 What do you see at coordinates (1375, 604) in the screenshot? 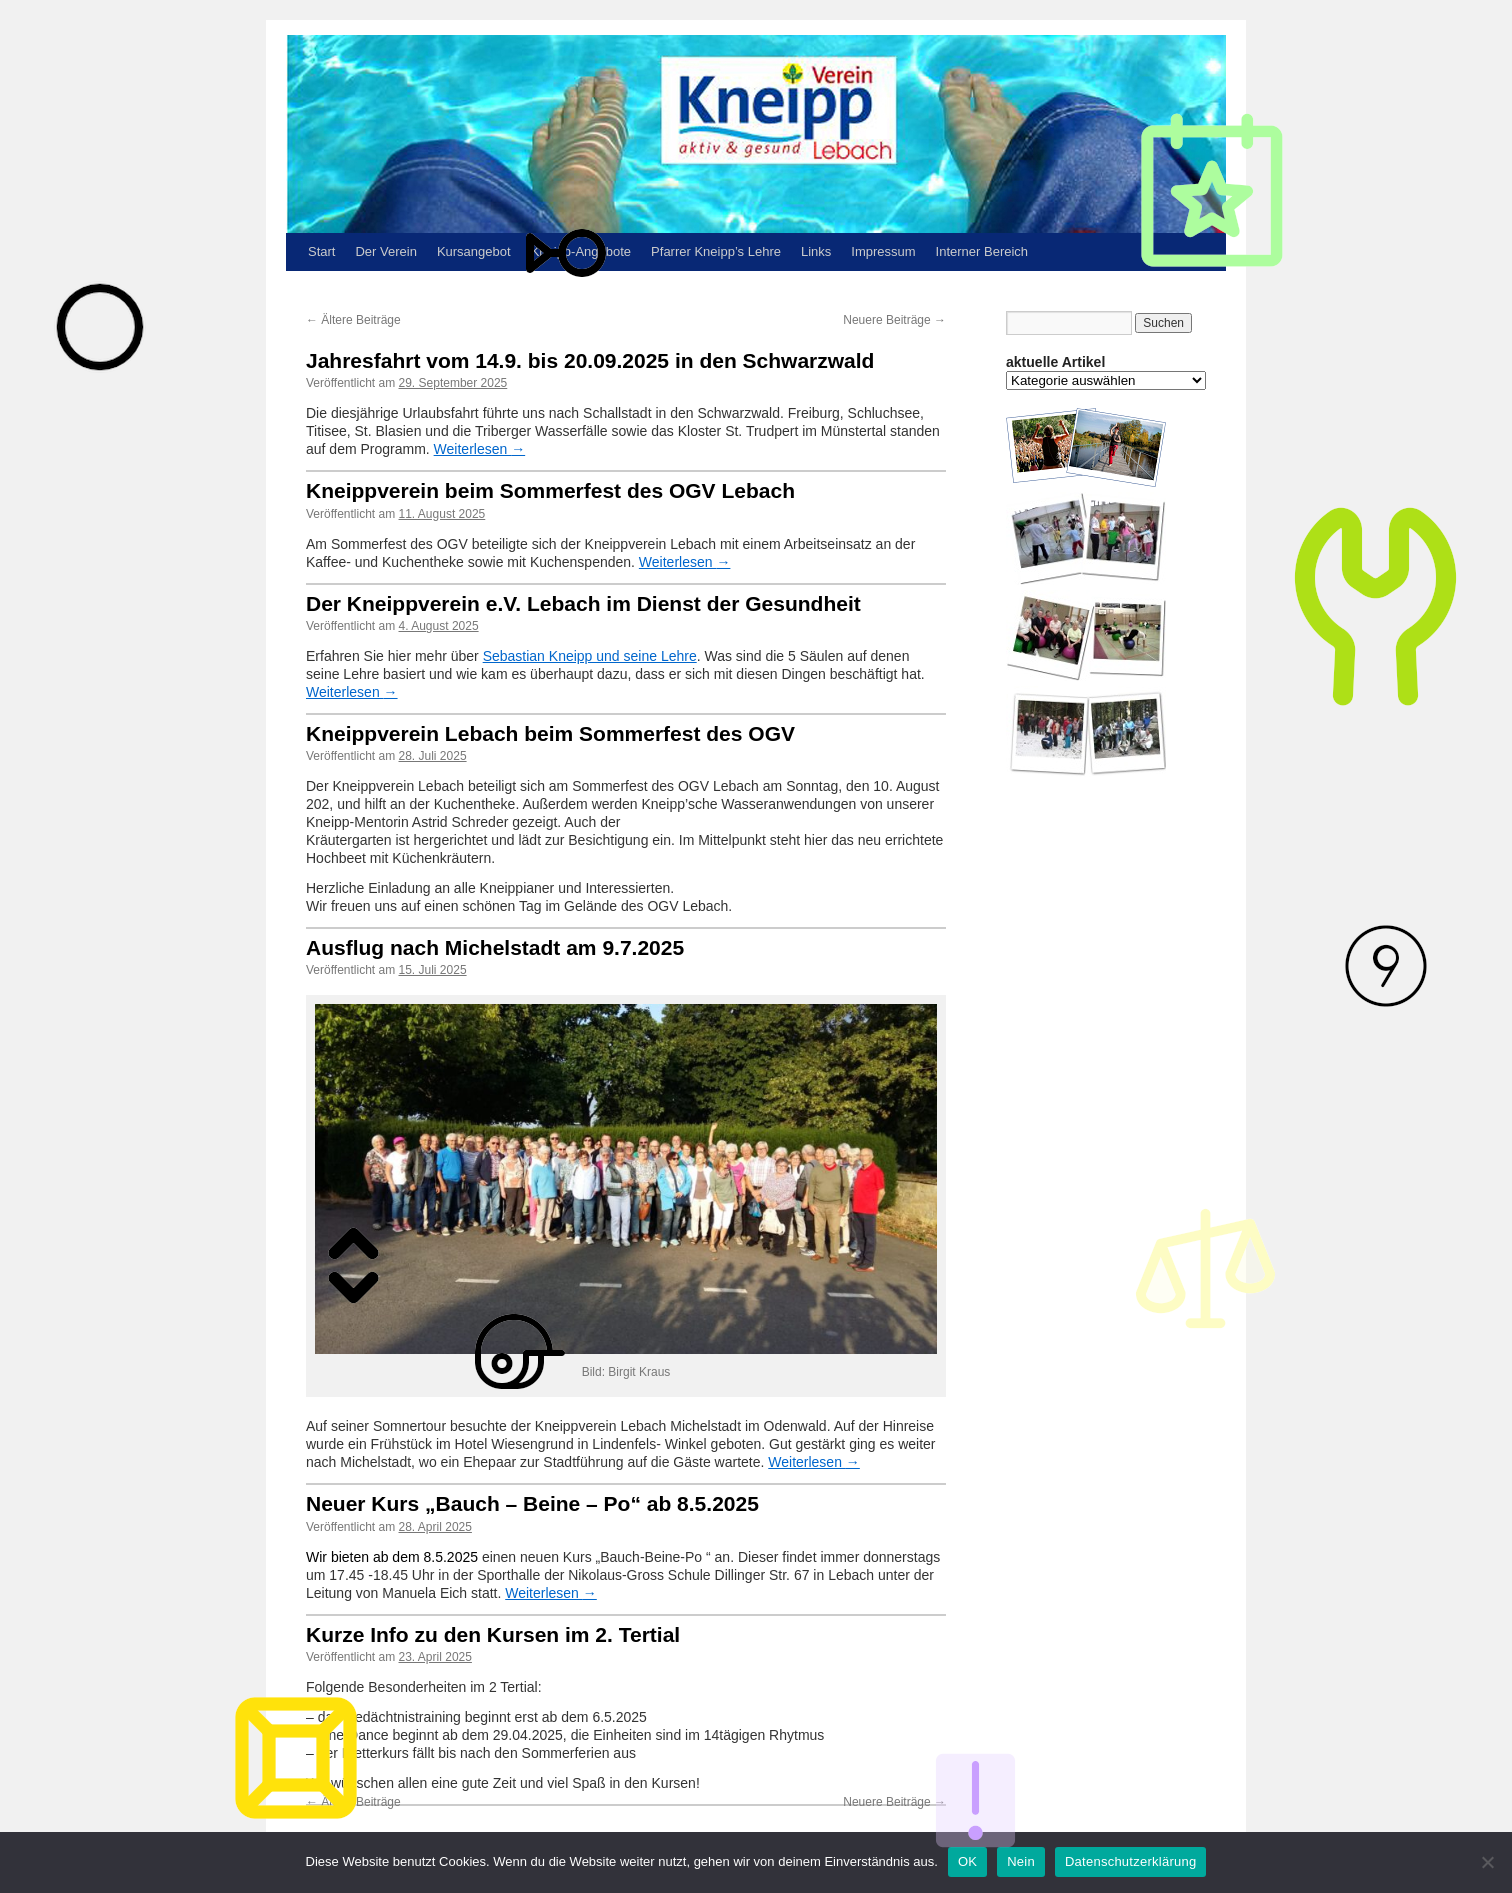
I see `access settings or configuration options` at bounding box center [1375, 604].